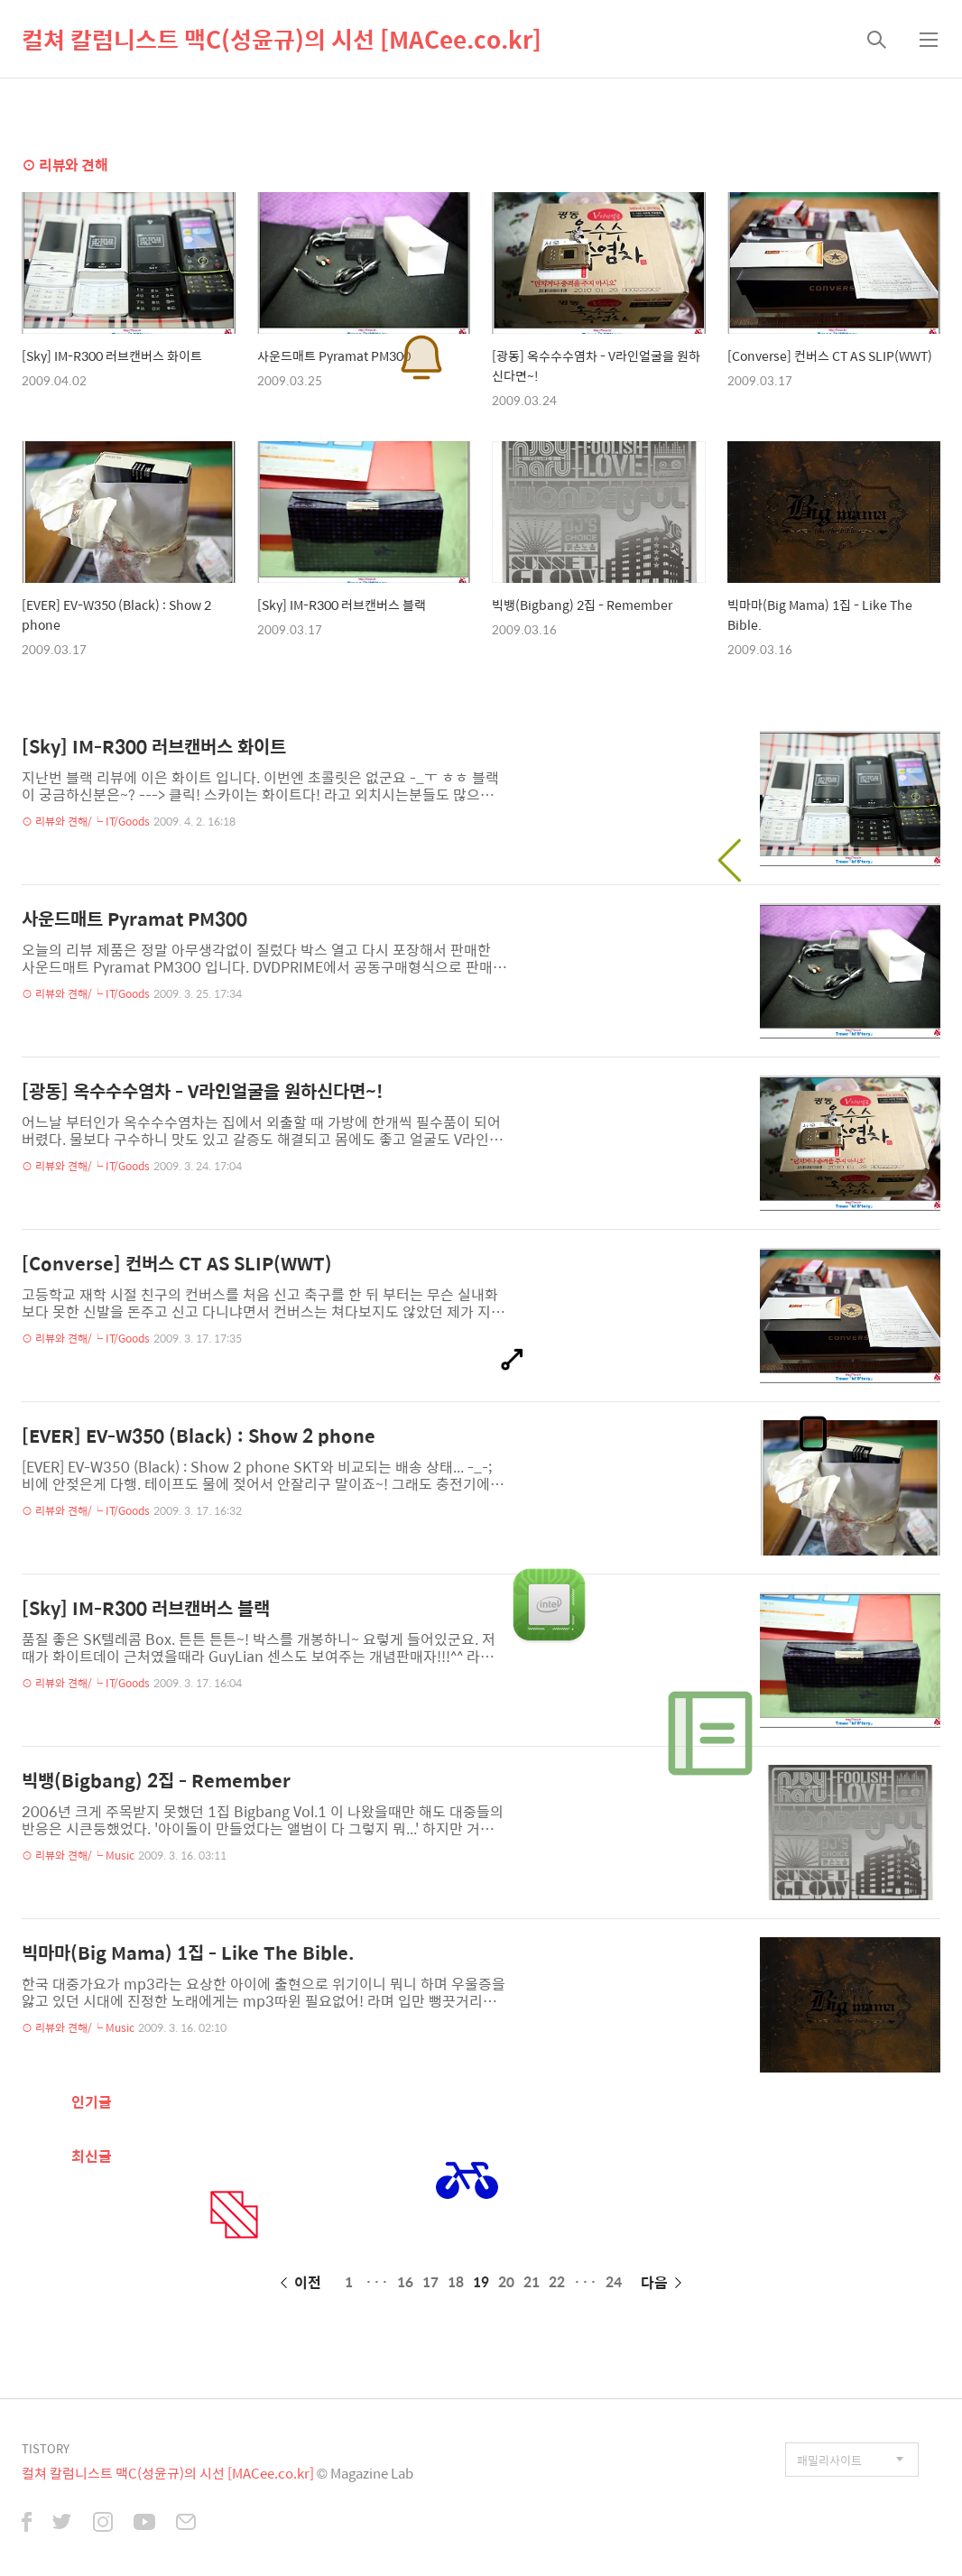  I want to click on open link in new tab or window, so click(513, 1359).